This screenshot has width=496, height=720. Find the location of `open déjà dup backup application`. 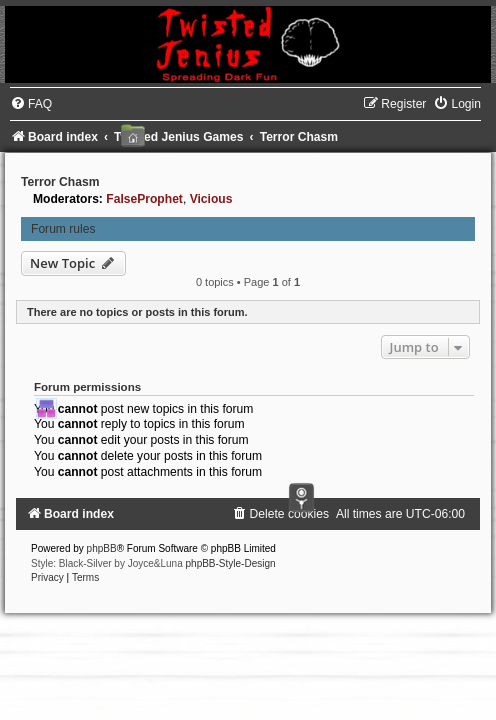

open déjà dup backup application is located at coordinates (301, 497).